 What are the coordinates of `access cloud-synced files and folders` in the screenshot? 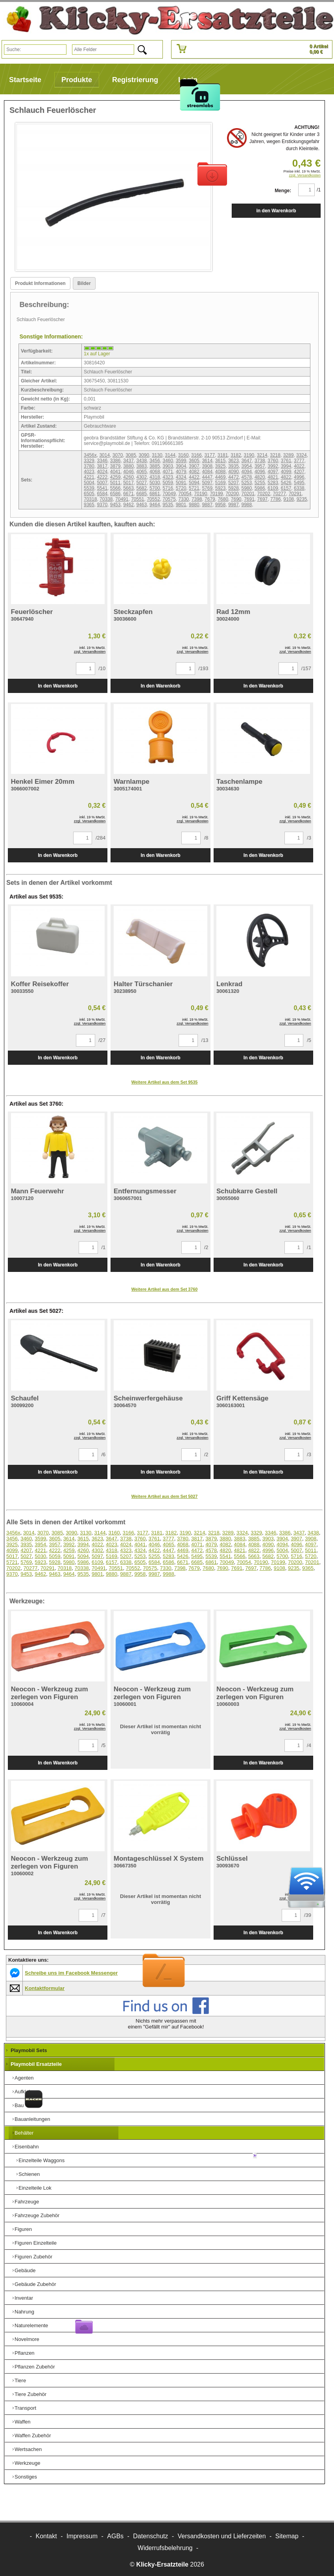 It's located at (84, 2326).